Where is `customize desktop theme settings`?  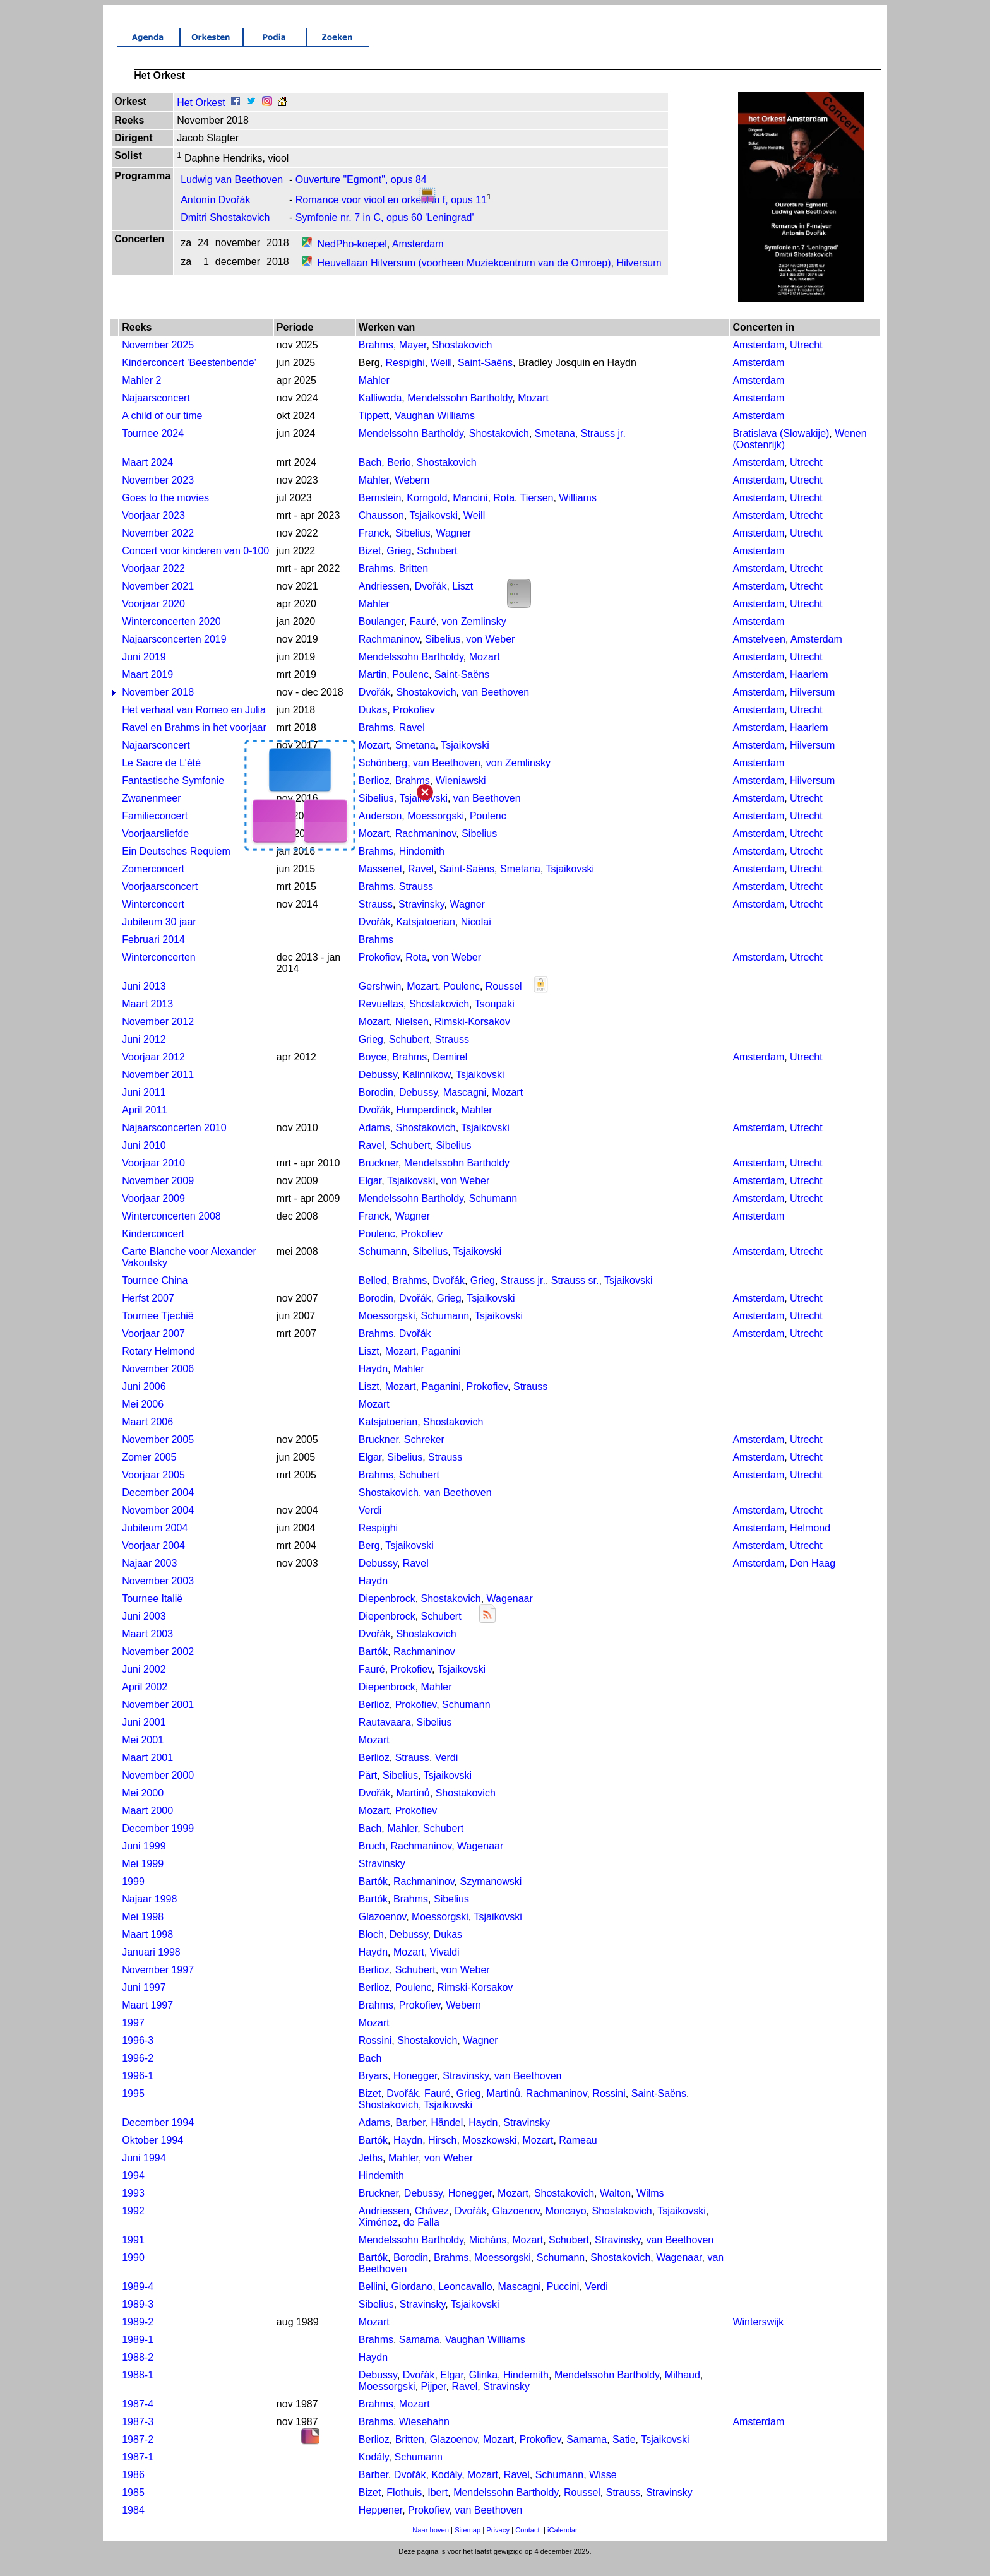 customize desktop theme settings is located at coordinates (310, 2436).